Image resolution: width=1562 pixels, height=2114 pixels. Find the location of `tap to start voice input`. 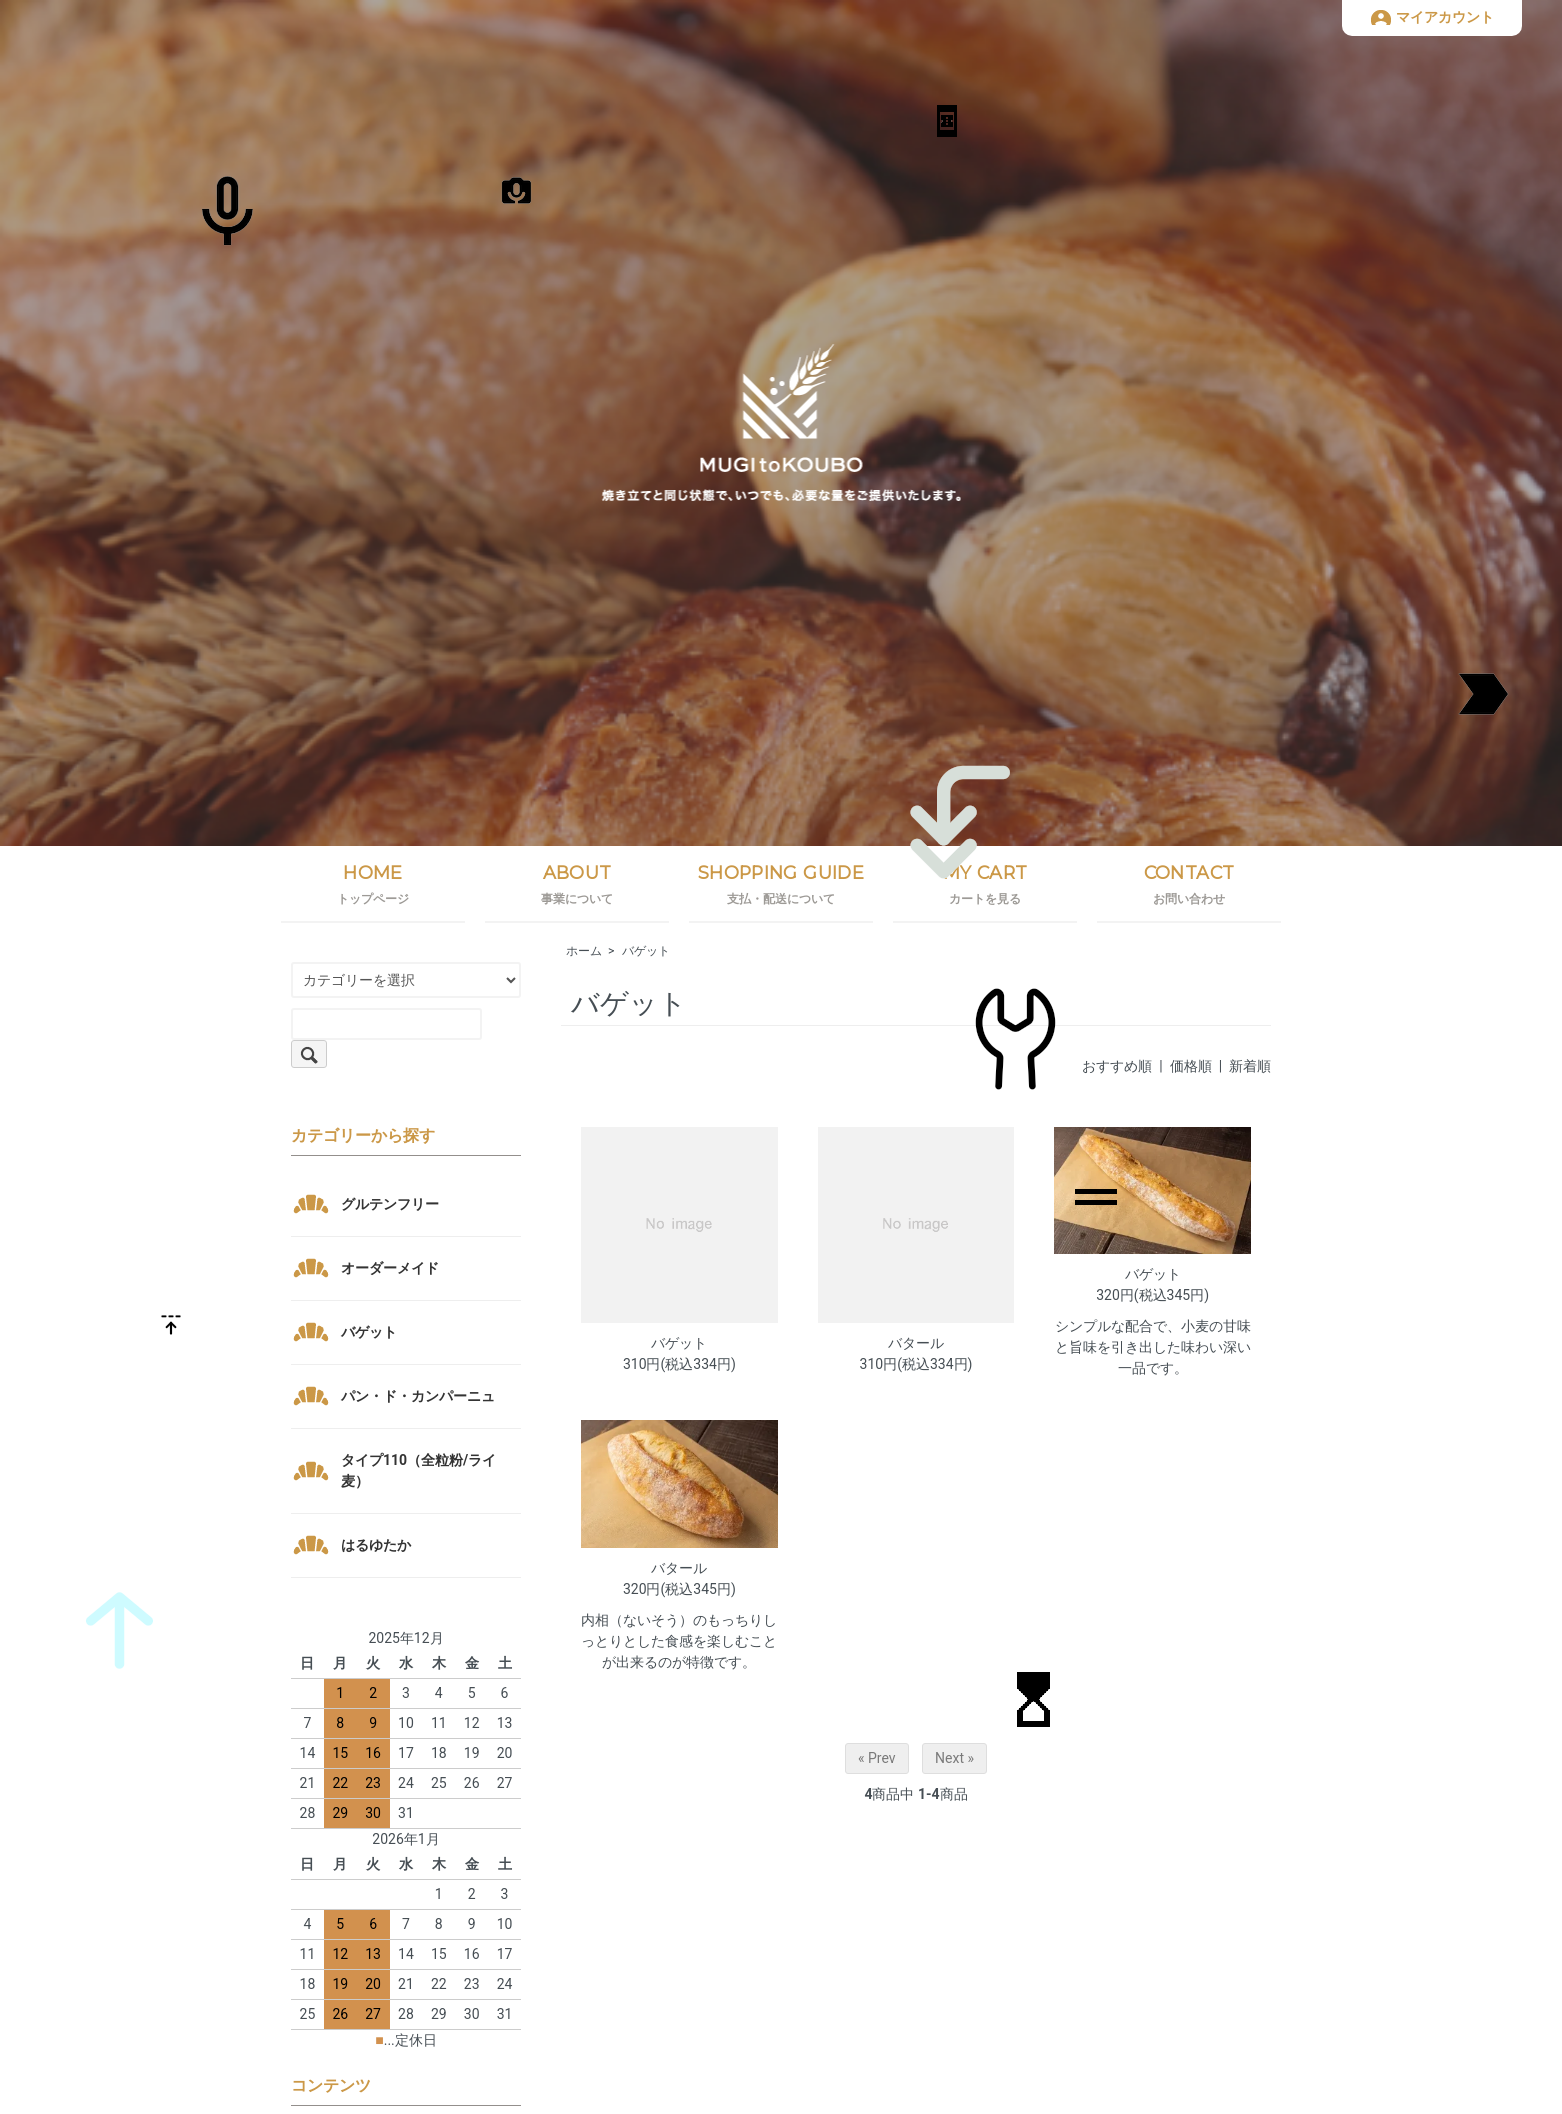

tap to start voice input is located at coordinates (227, 212).